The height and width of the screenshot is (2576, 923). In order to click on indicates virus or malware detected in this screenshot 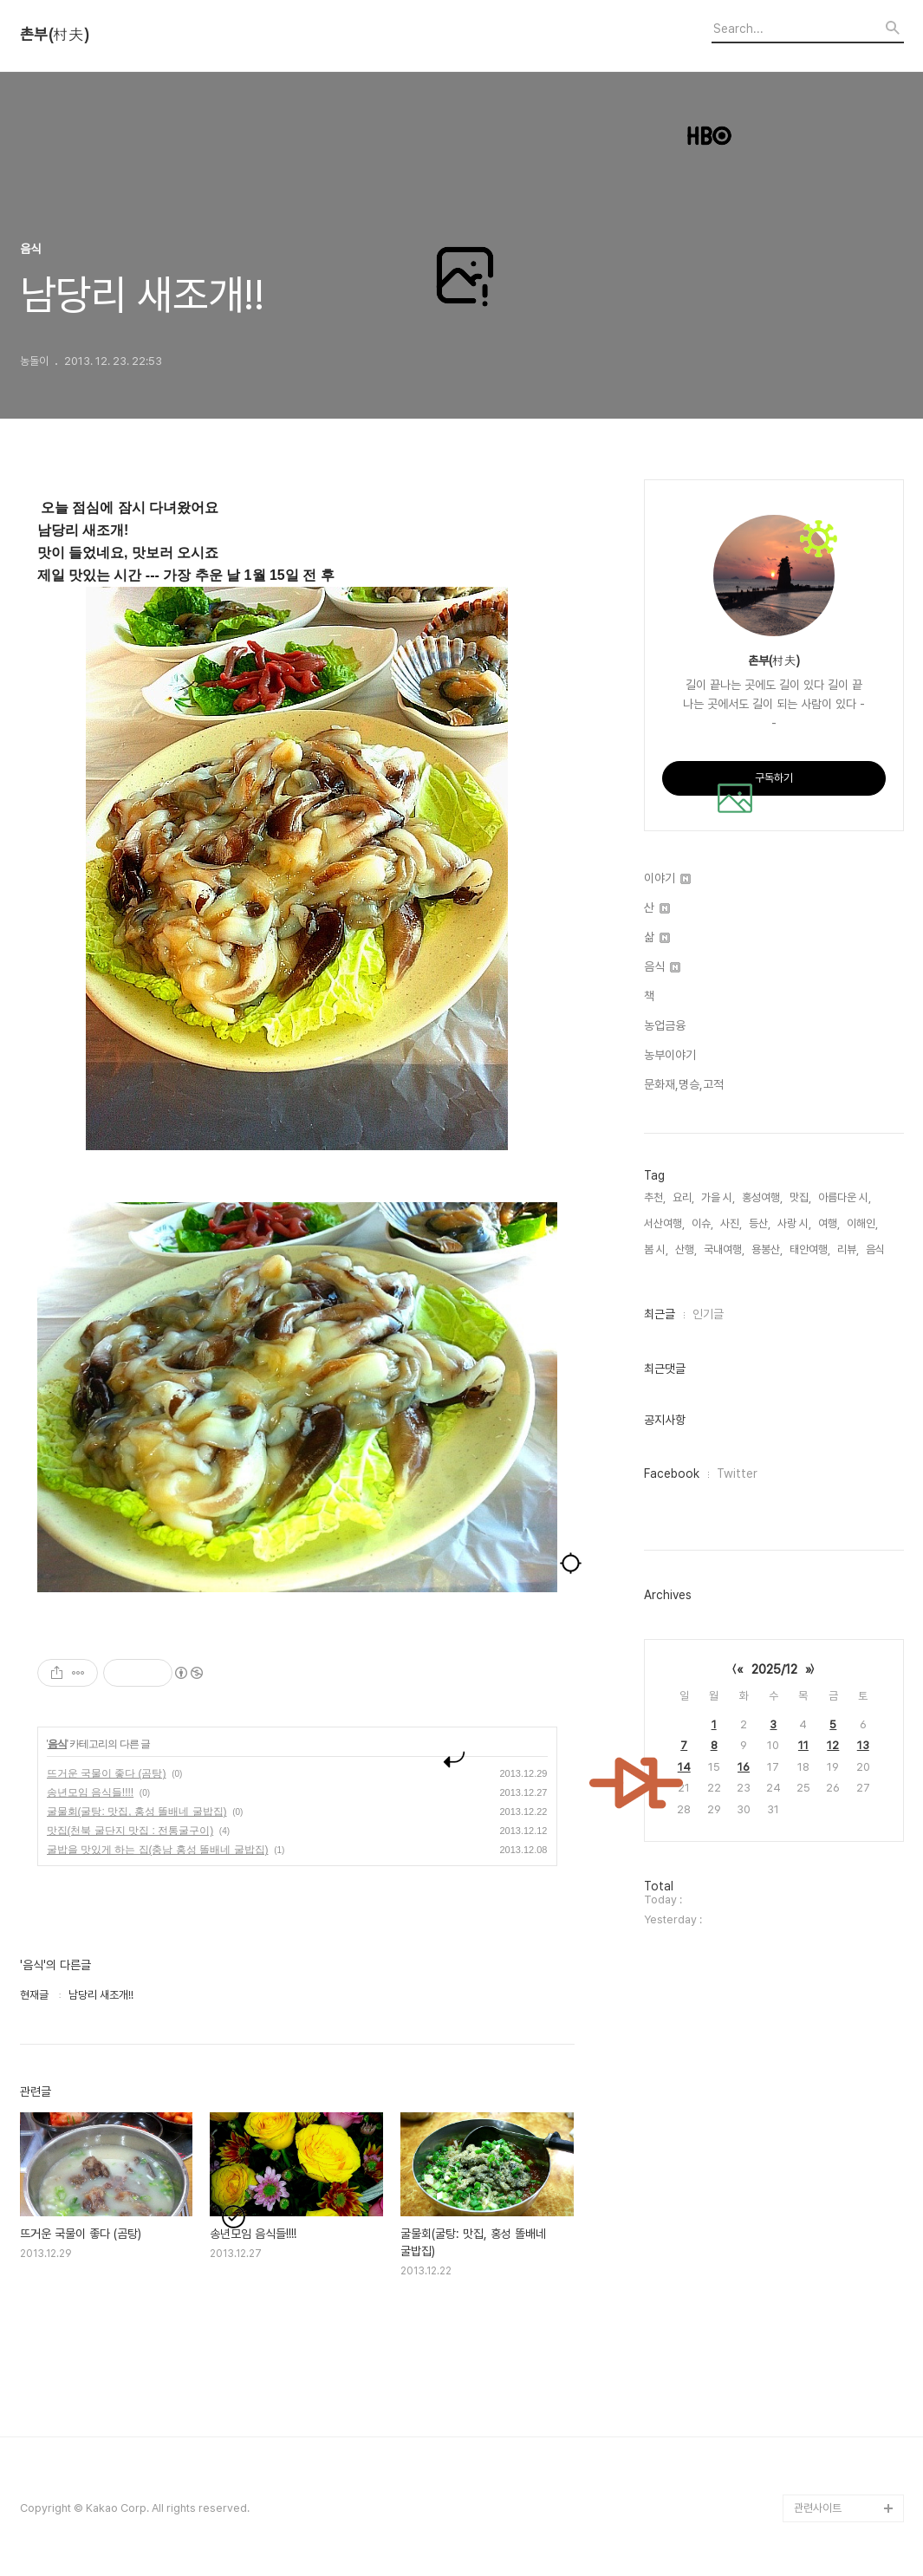, I will do `click(818, 538)`.